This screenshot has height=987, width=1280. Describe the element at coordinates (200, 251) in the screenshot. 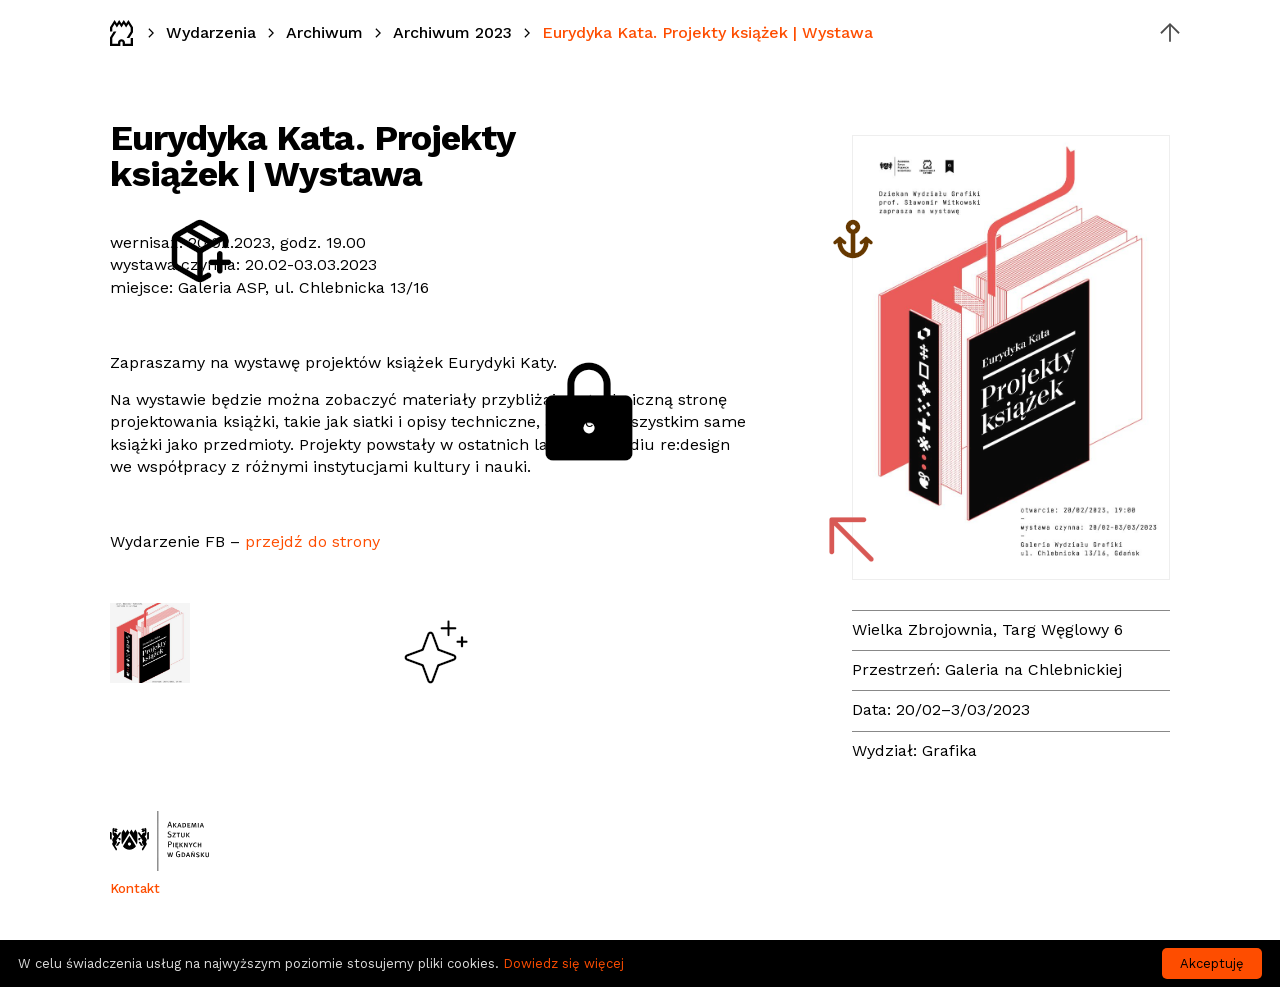

I see `add a new package or shipment` at that location.